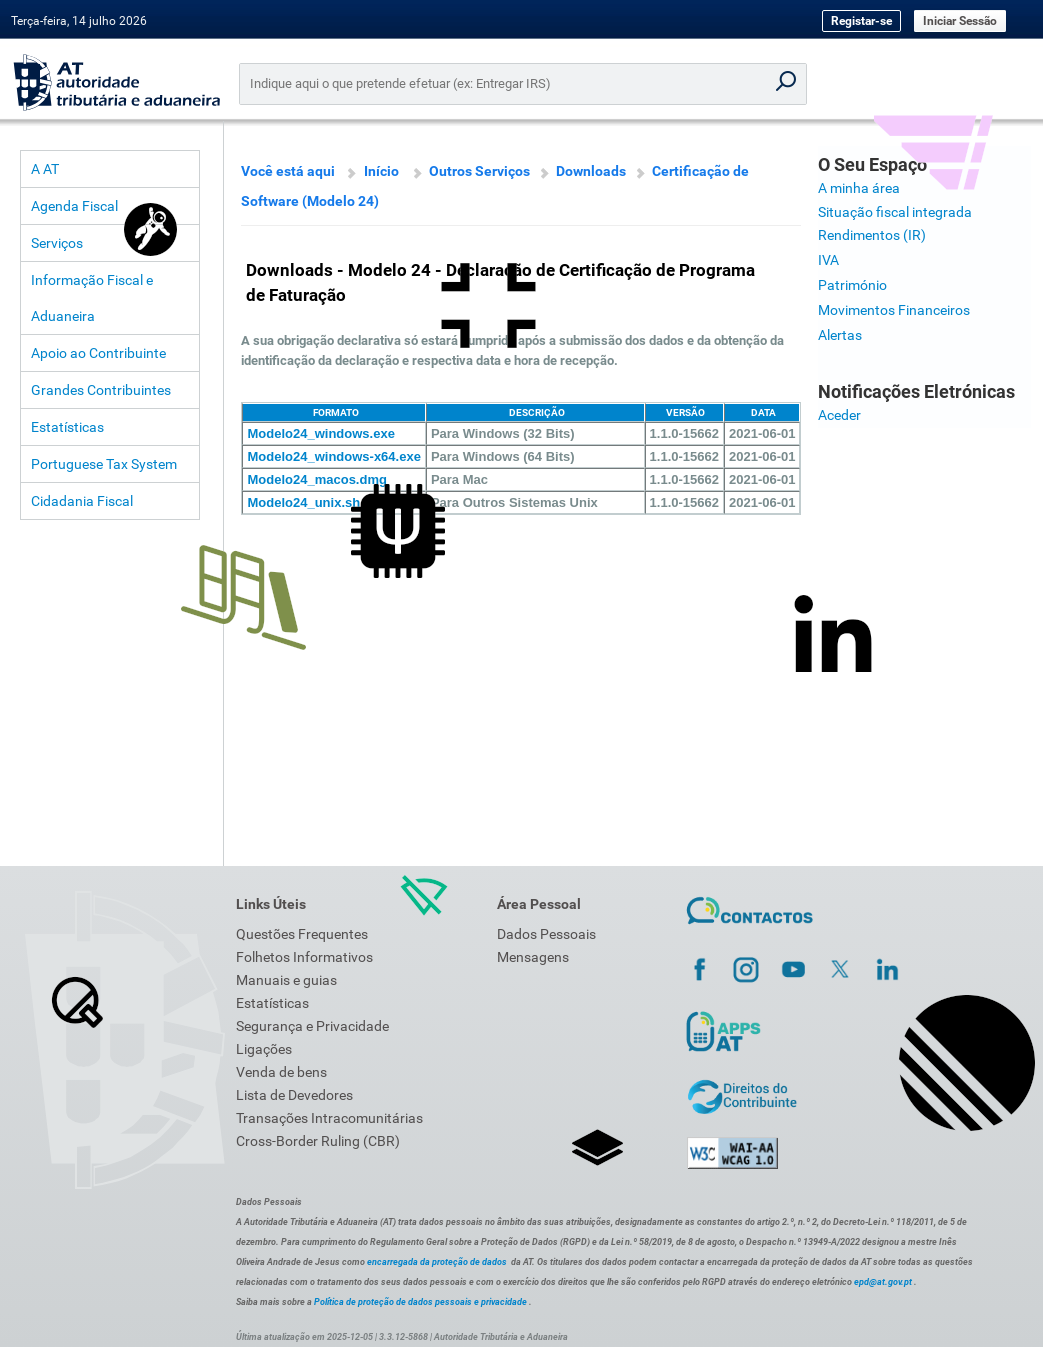  What do you see at coordinates (967, 1063) in the screenshot?
I see `open Linear project management app` at bounding box center [967, 1063].